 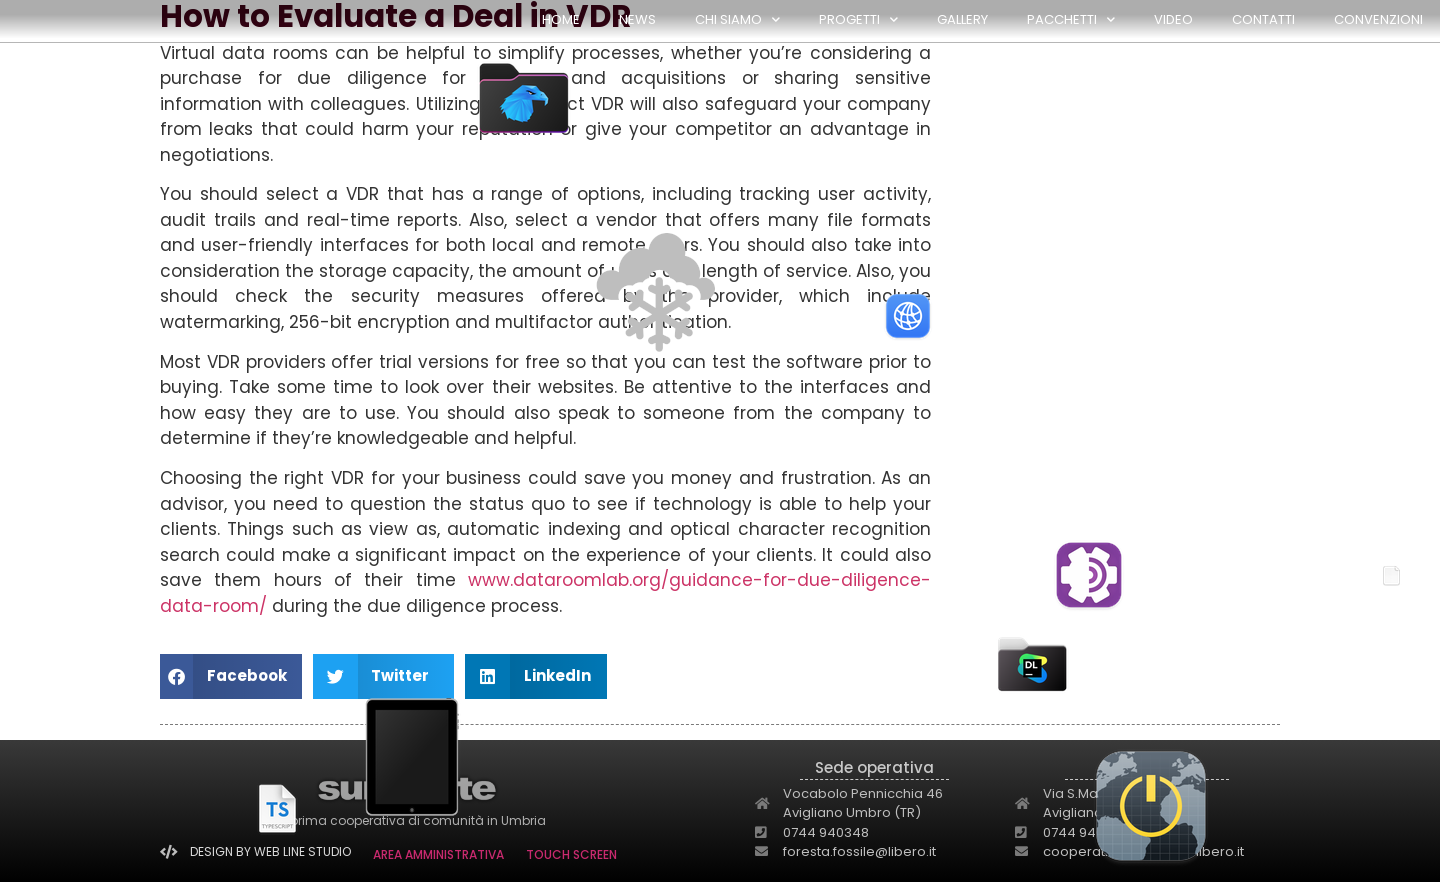 What do you see at coordinates (1032, 666) in the screenshot?
I see `open datalore project files folder` at bounding box center [1032, 666].